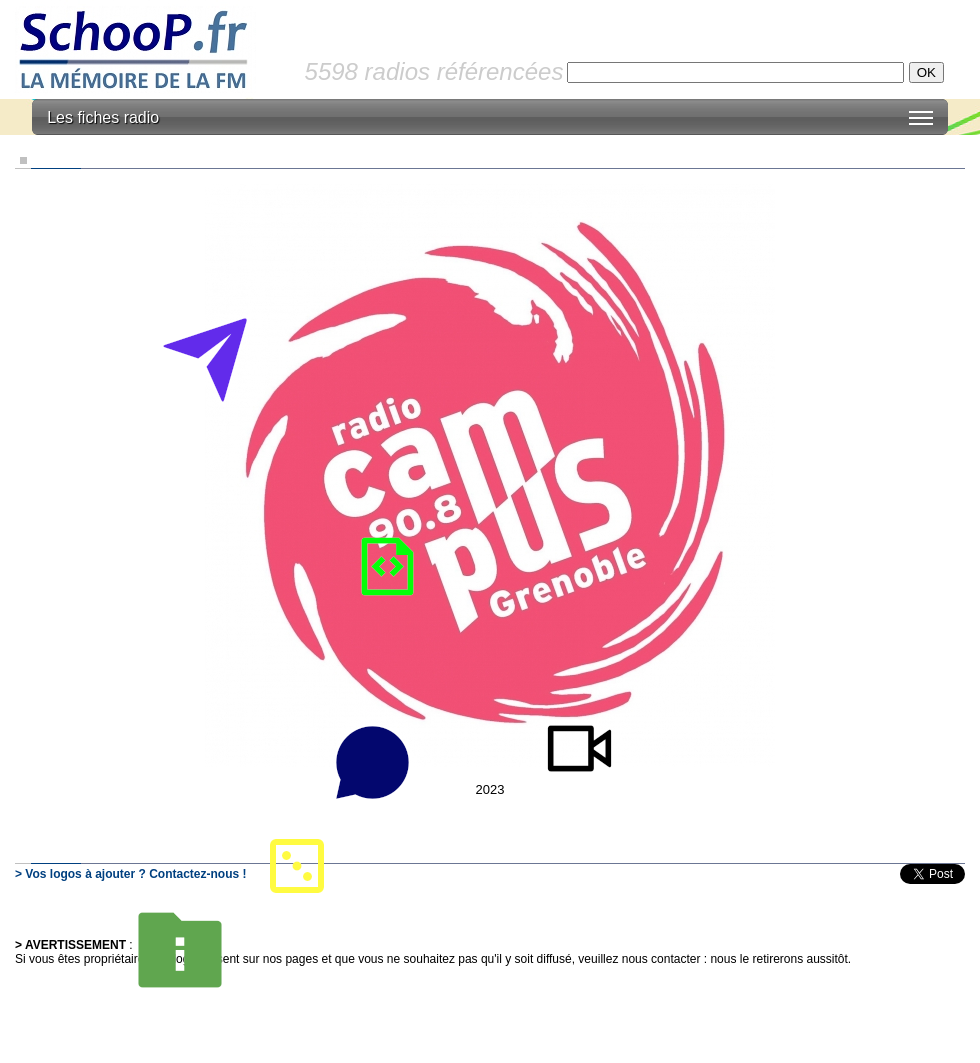  What do you see at coordinates (206, 358) in the screenshot?
I see `send plane logo` at bounding box center [206, 358].